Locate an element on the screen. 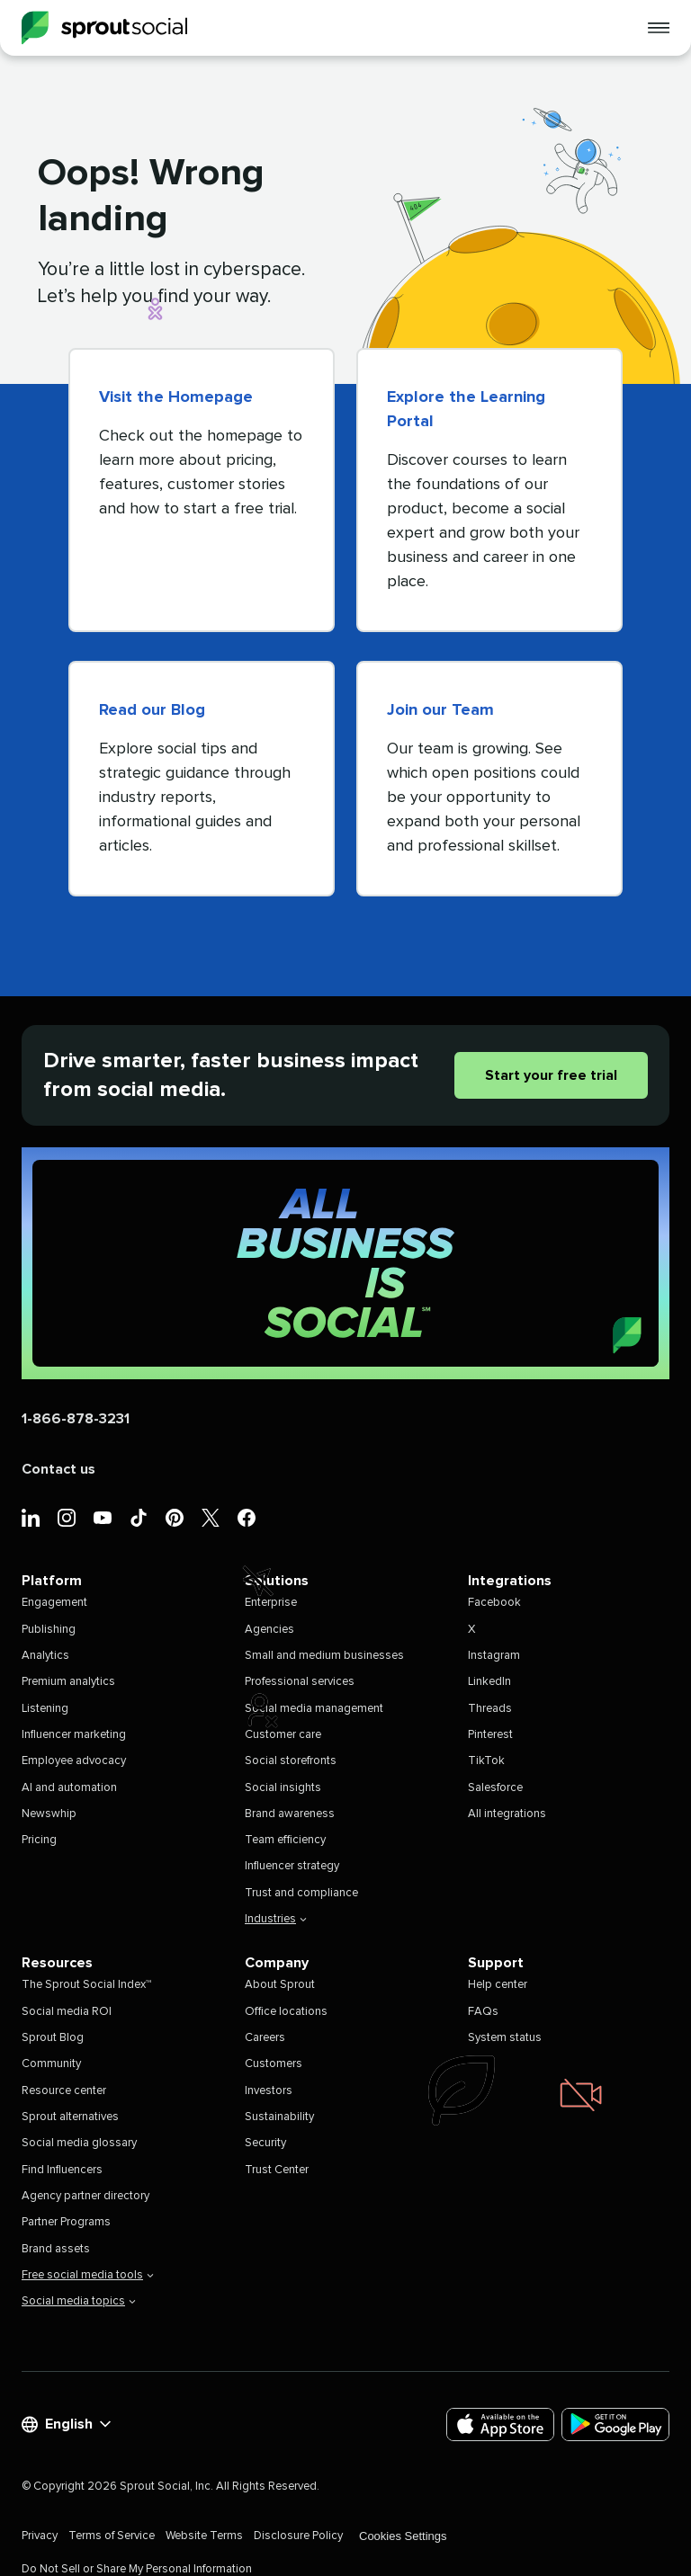 Image resolution: width=691 pixels, height=2576 pixels. view eco-friendly or sustainable options is located at coordinates (462, 2089).